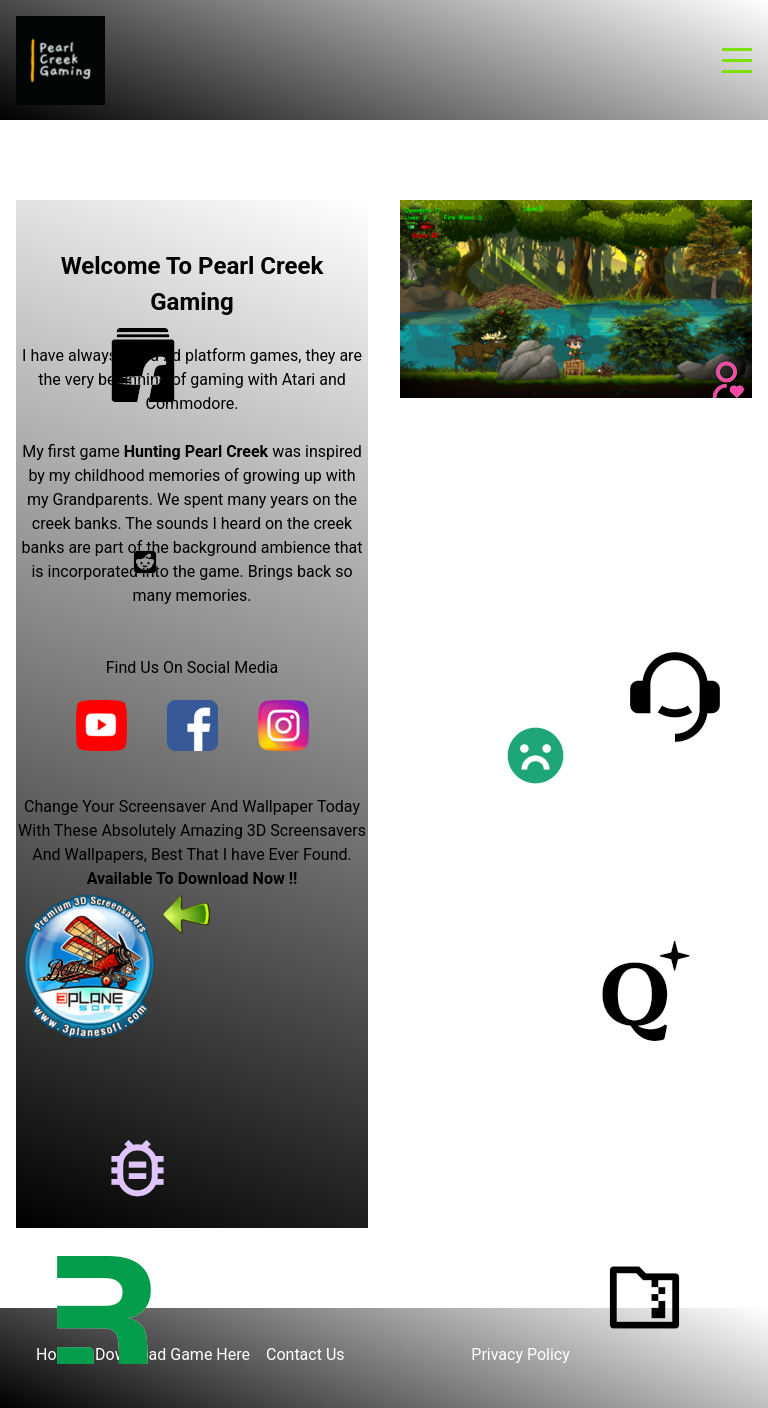 The image size is (768, 1408). Describe the element at coordinates (675, 697) in the screenshot. I see `contact customer support` at that location.